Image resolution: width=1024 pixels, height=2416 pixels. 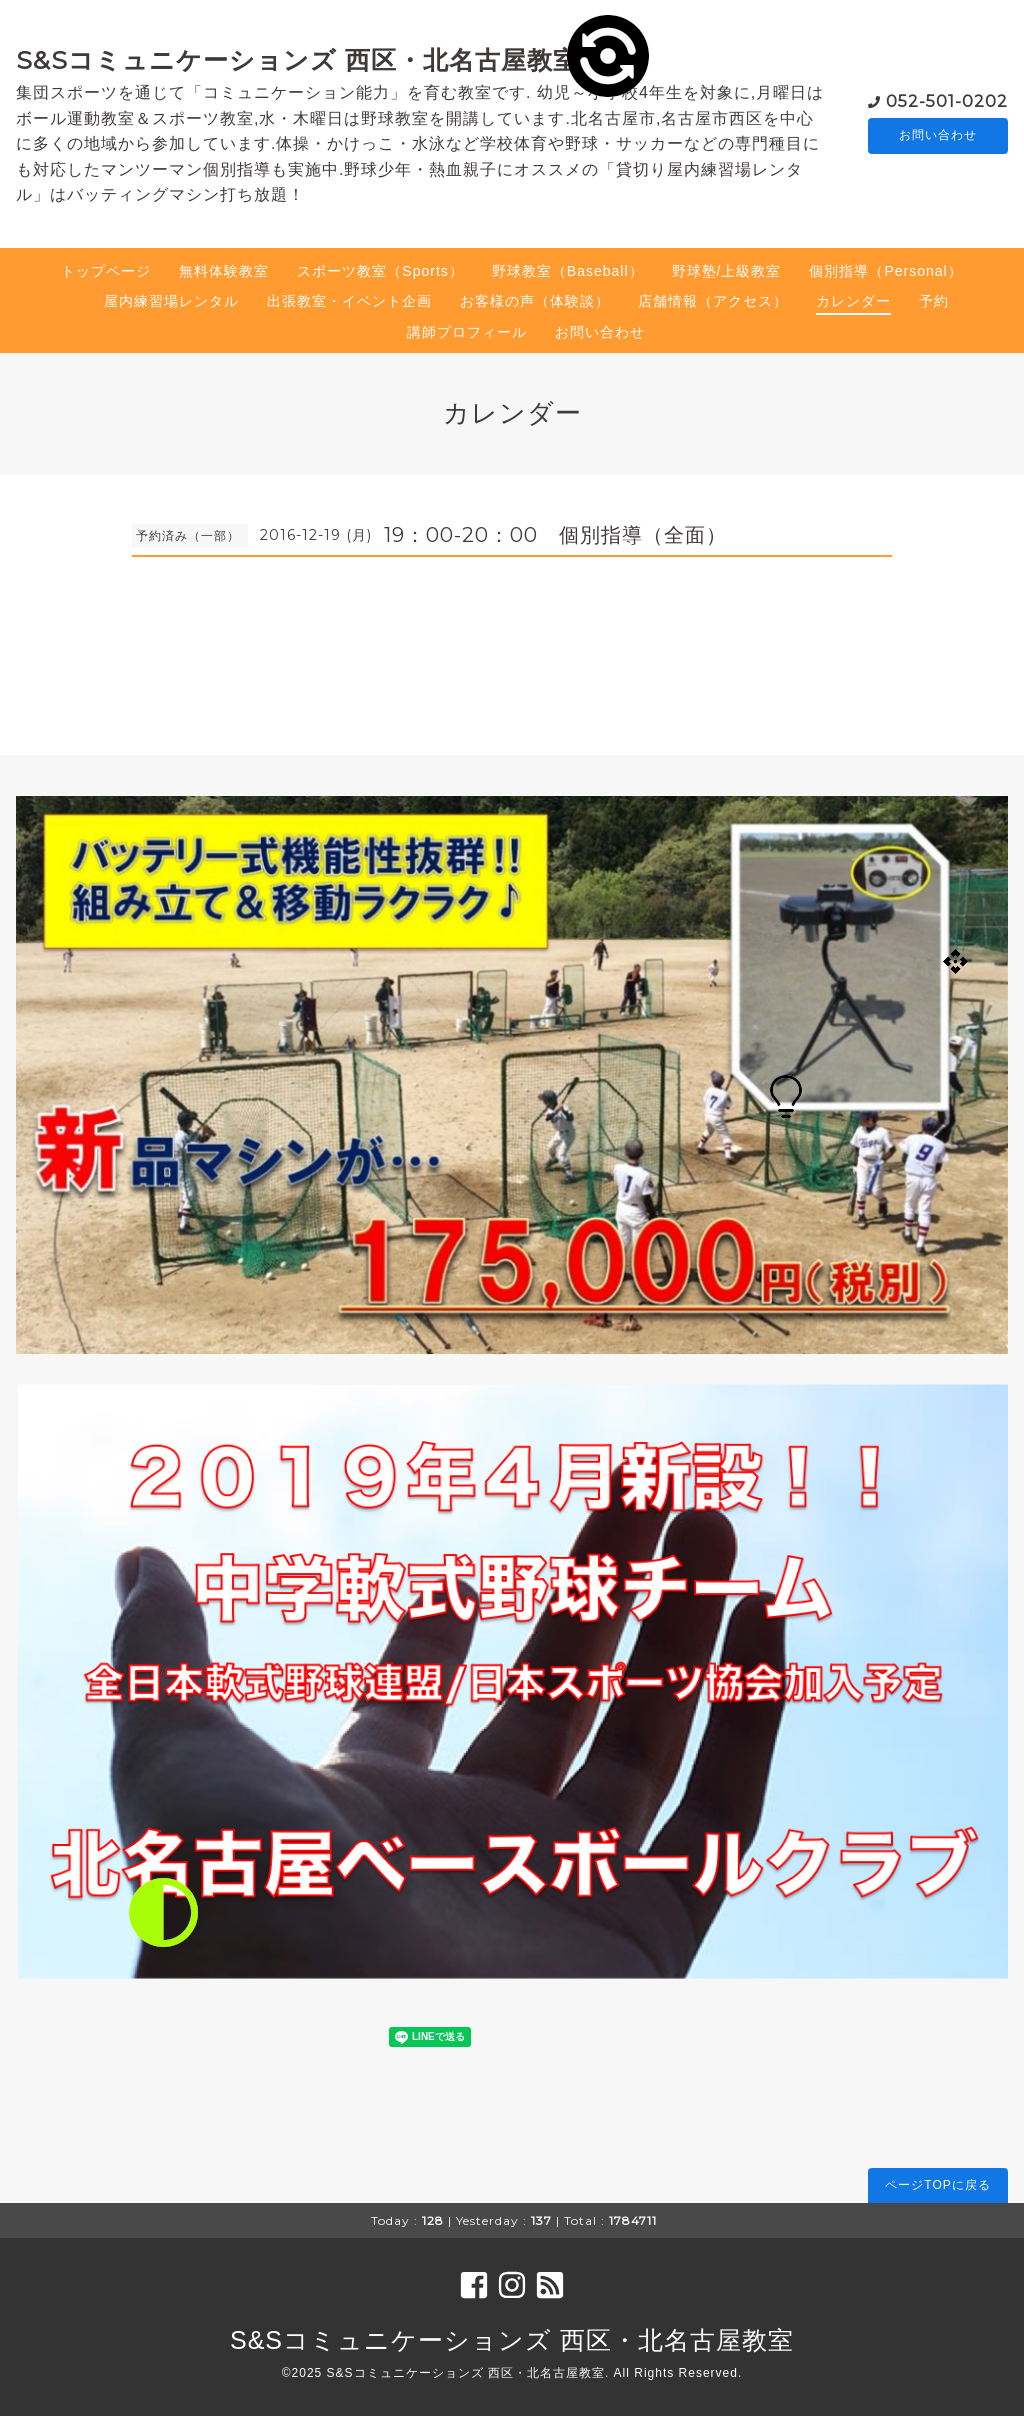 What do you see at coordinates (786, 1097) in the screenshot?
I see `view tips or suggestions` at bounding box center [786, 1097].